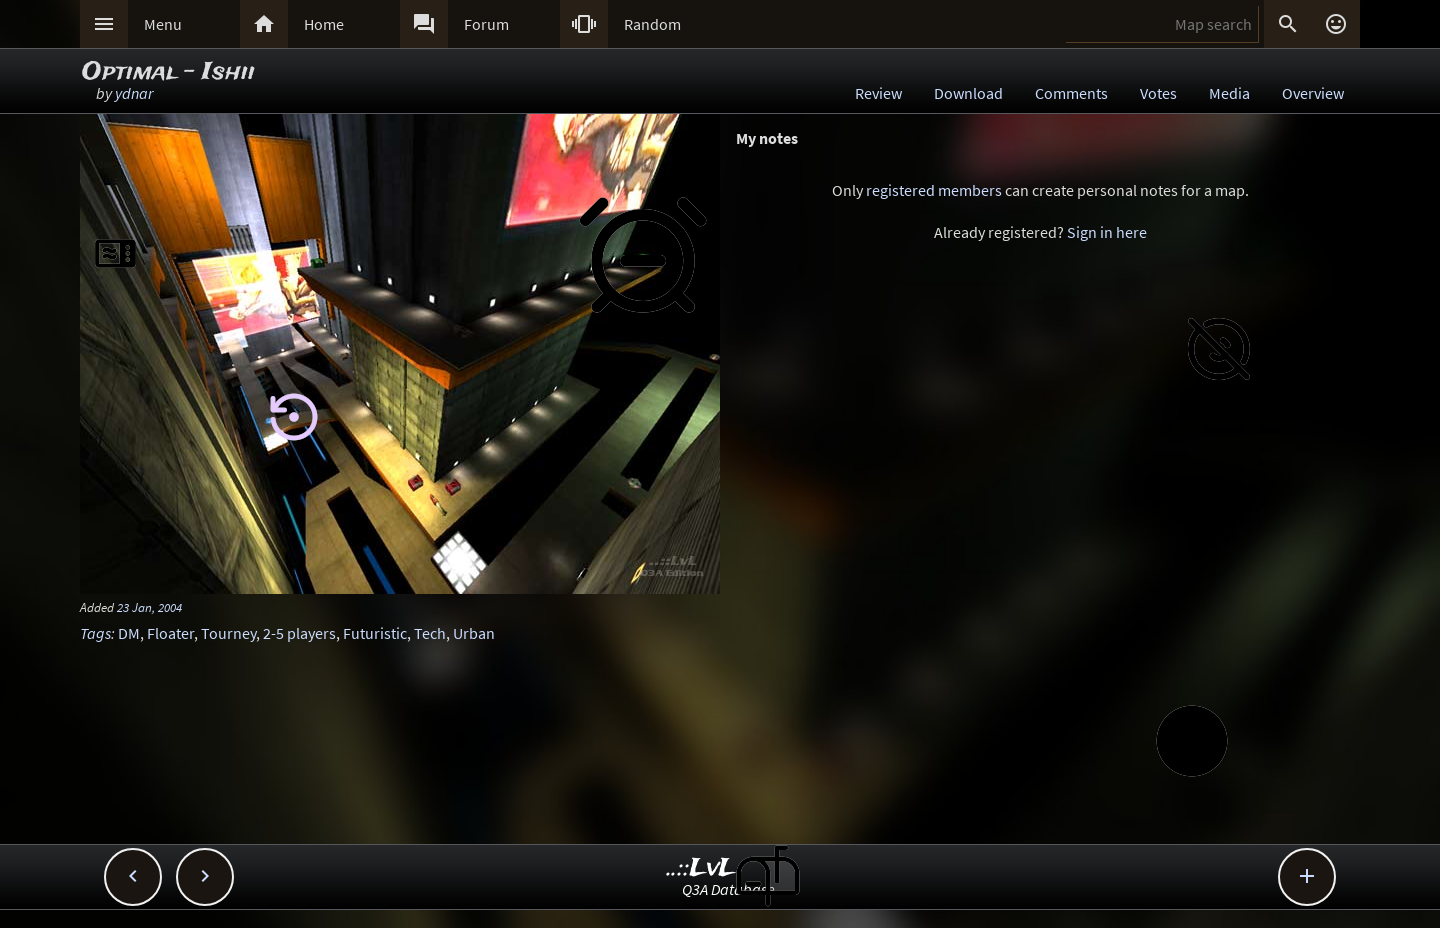 The height and width of the screenshot is (928, 1440). Describe the element at coordinates (643, 255) in the screenshot. I see `remove or delete an alarm` at that location.